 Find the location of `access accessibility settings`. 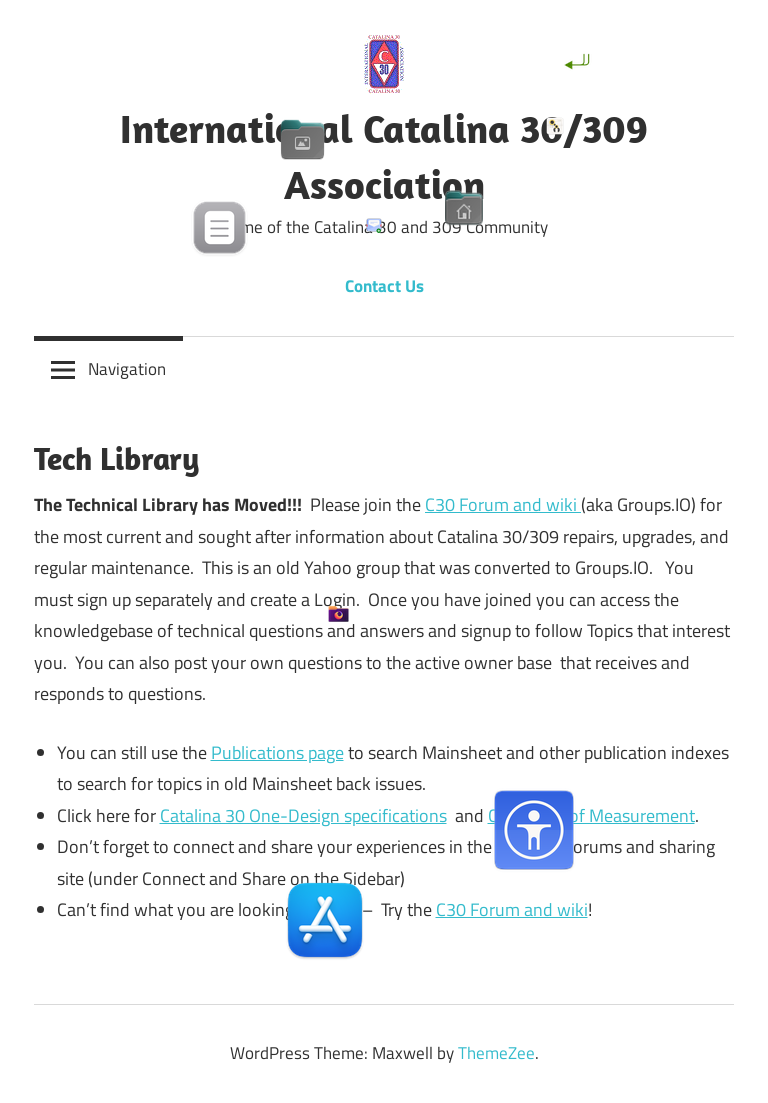

access accessibility settings is located at coordinates (534, 830).